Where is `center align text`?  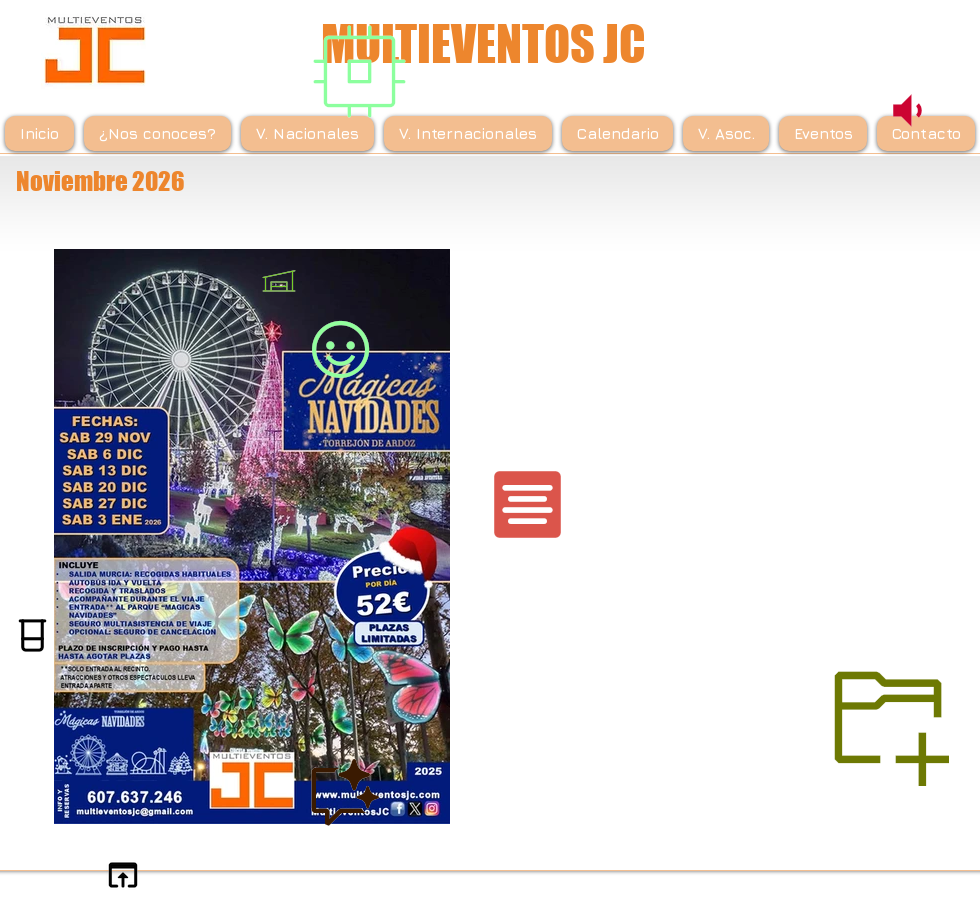 center align text is located at coordinates (527, 504).